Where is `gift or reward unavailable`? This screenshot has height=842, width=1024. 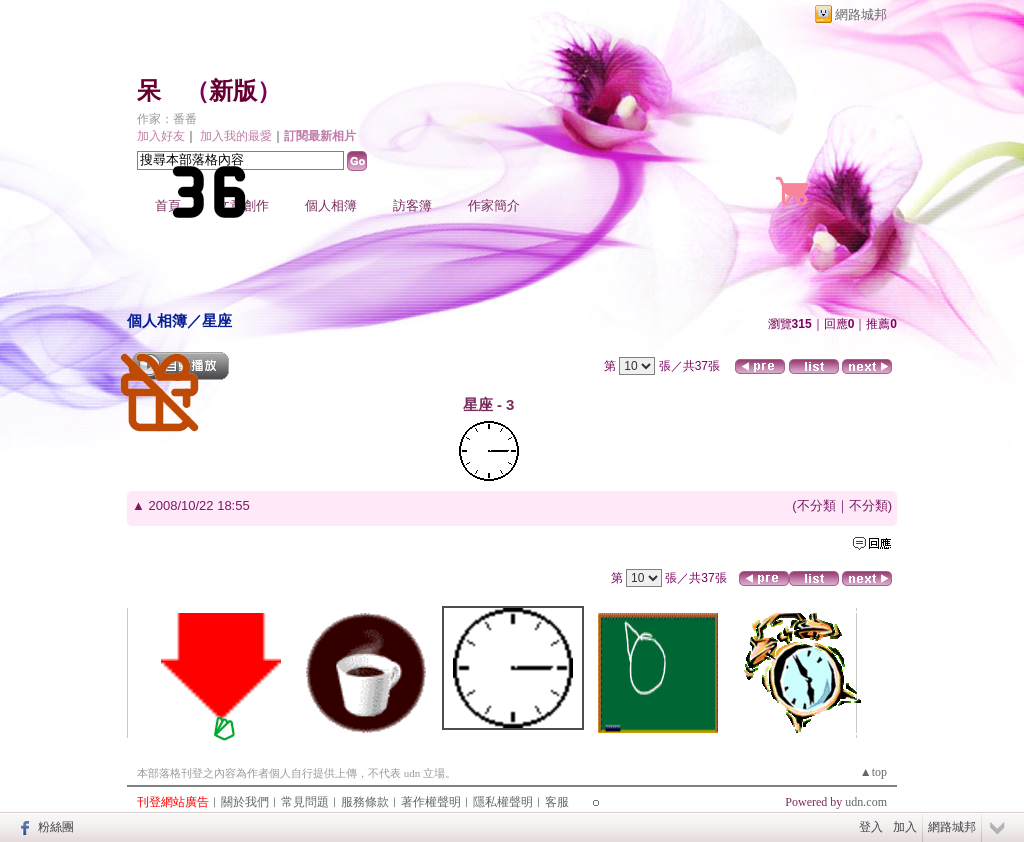
gift or reward unavailable is located at coordinates (159, 392).